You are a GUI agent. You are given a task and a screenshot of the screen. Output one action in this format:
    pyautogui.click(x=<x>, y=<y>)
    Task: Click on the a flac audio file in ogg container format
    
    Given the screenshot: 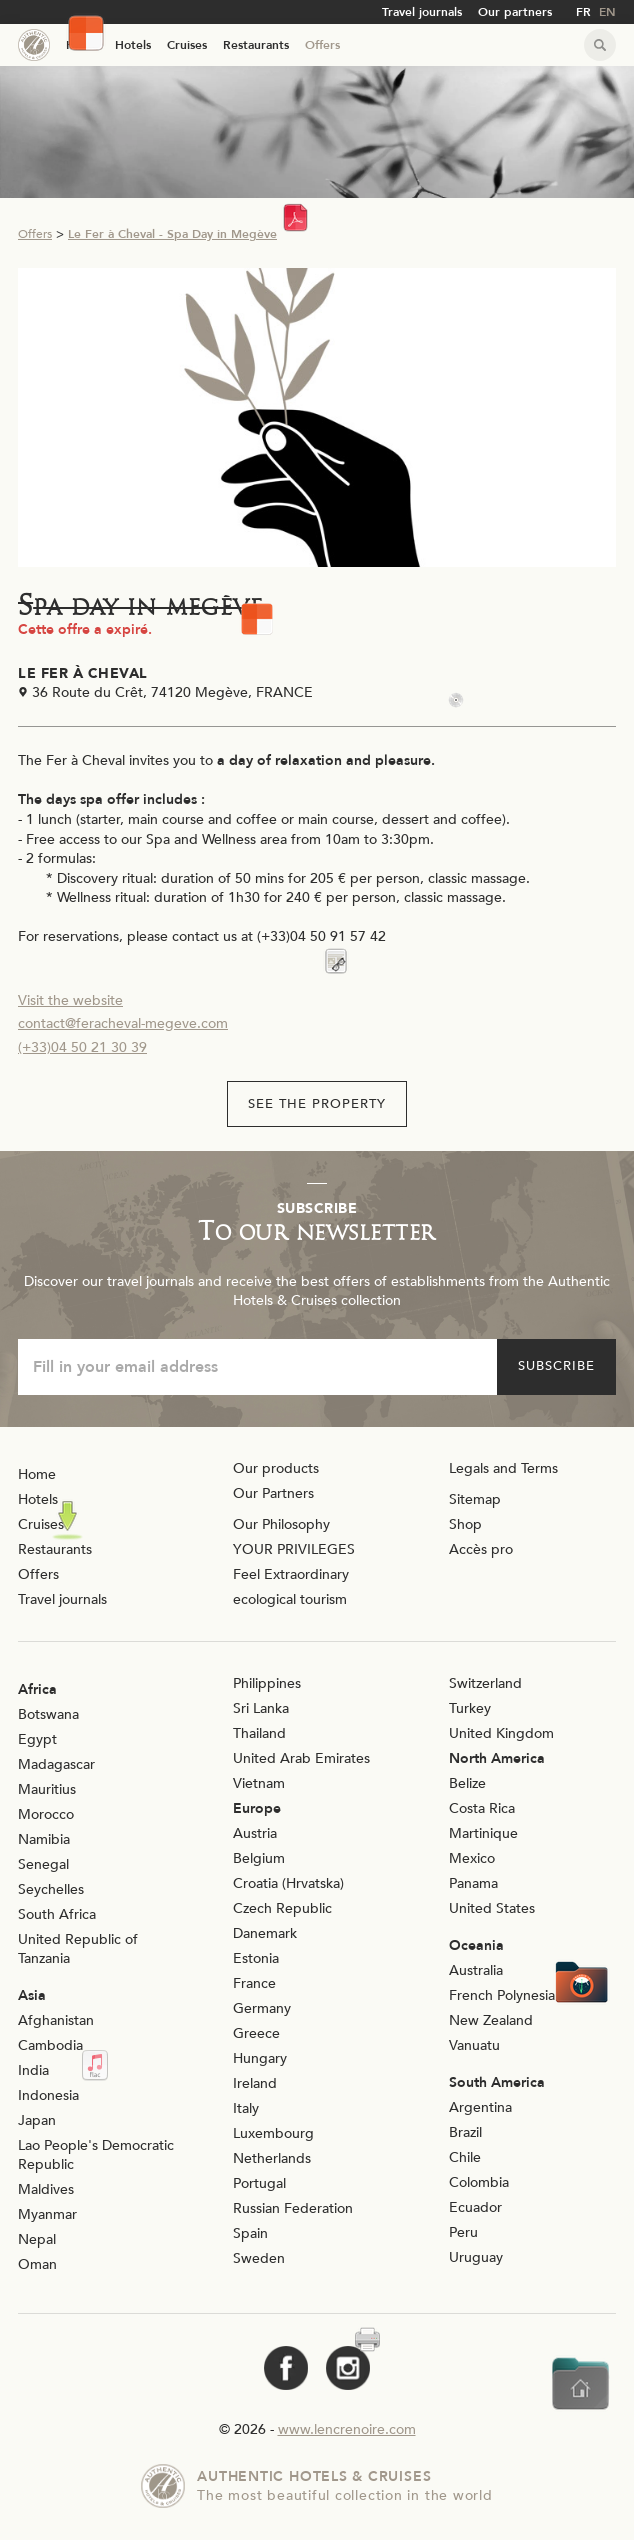 What is the action you would take?
    pyautogui.click(x=95, y=2065)
    